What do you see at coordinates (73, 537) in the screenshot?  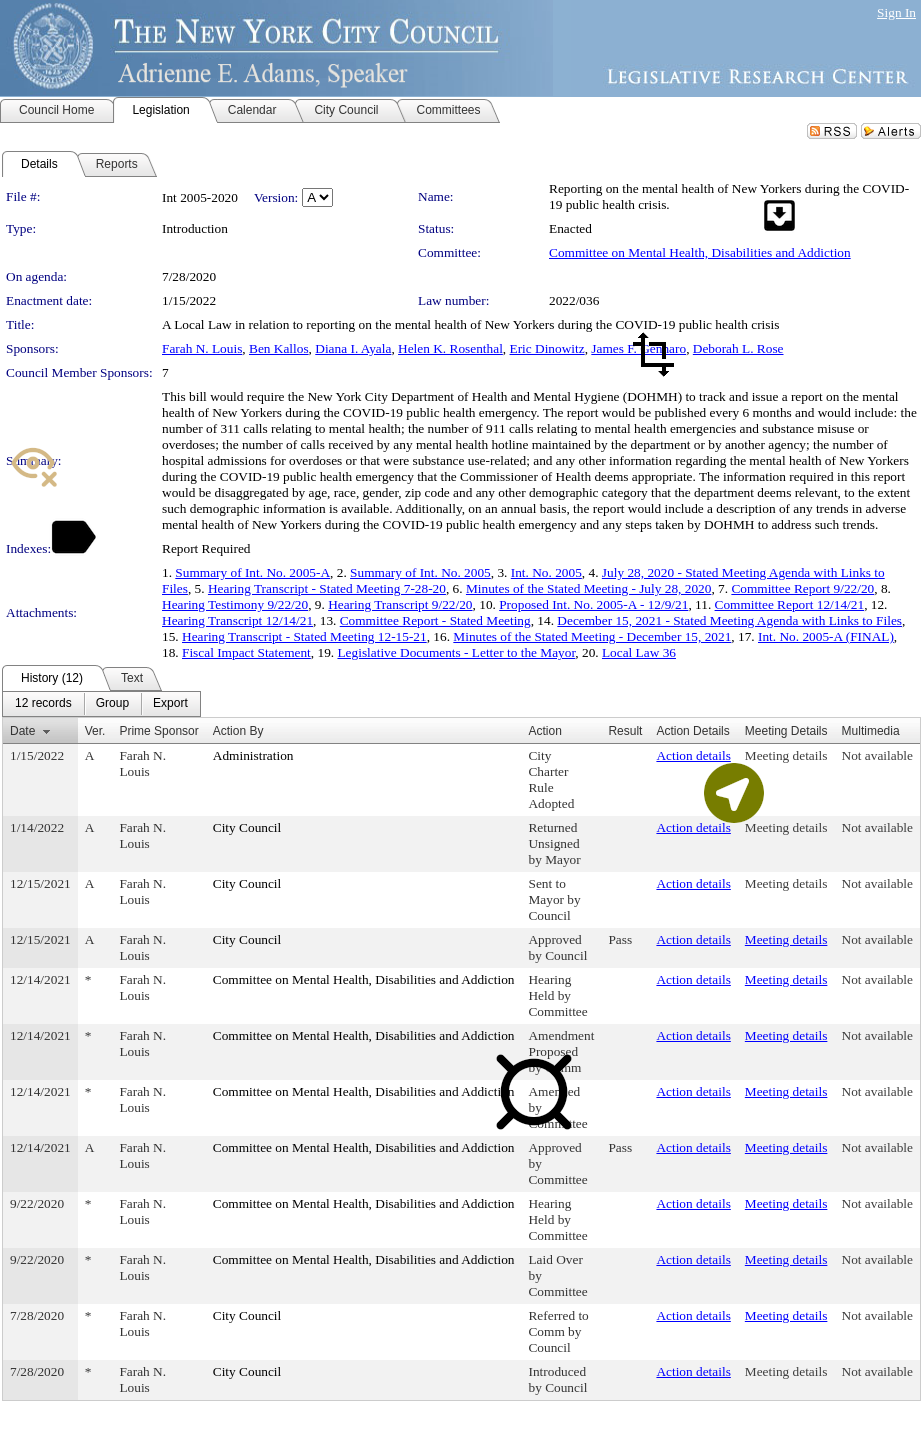 I see `add or apply a label to an item` at bounding box center [73, 537].